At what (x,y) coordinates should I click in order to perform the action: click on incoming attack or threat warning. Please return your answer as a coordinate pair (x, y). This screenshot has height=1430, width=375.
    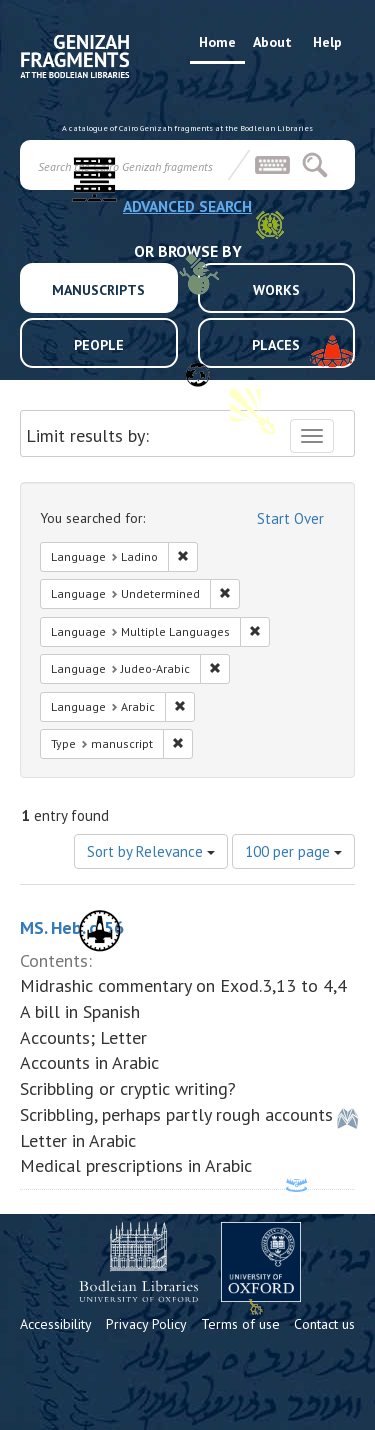
    Looking at the image, I should click on (252, 411).